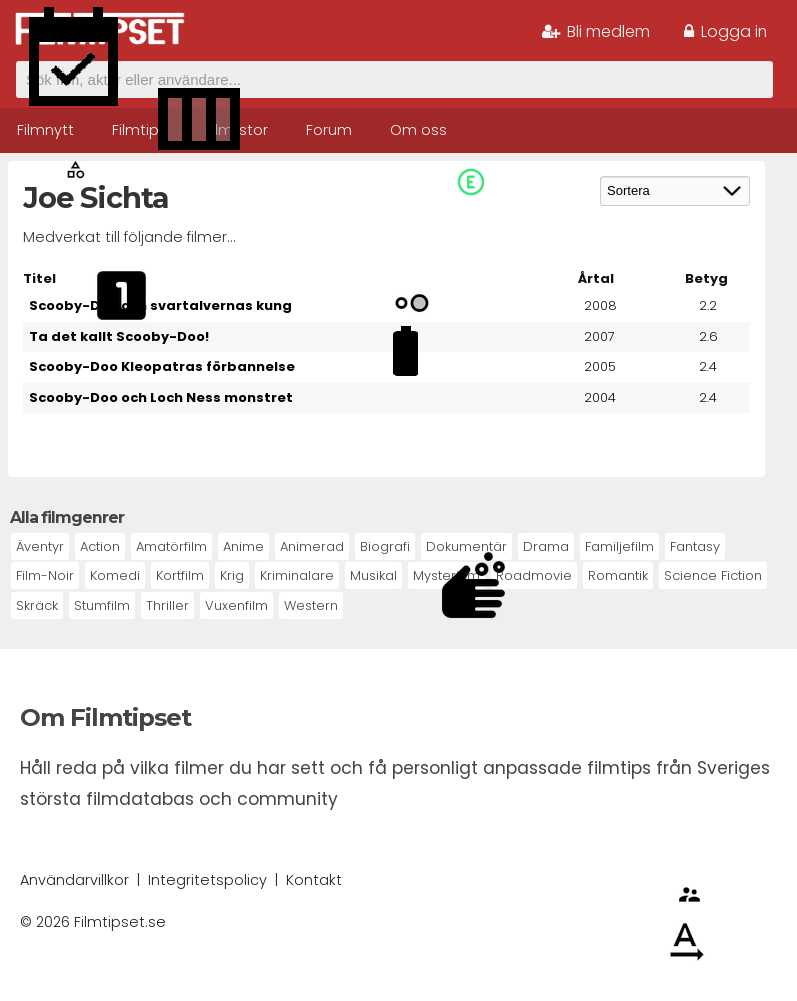  I want to click on set text to horizontal orientation, so click(685, 942).